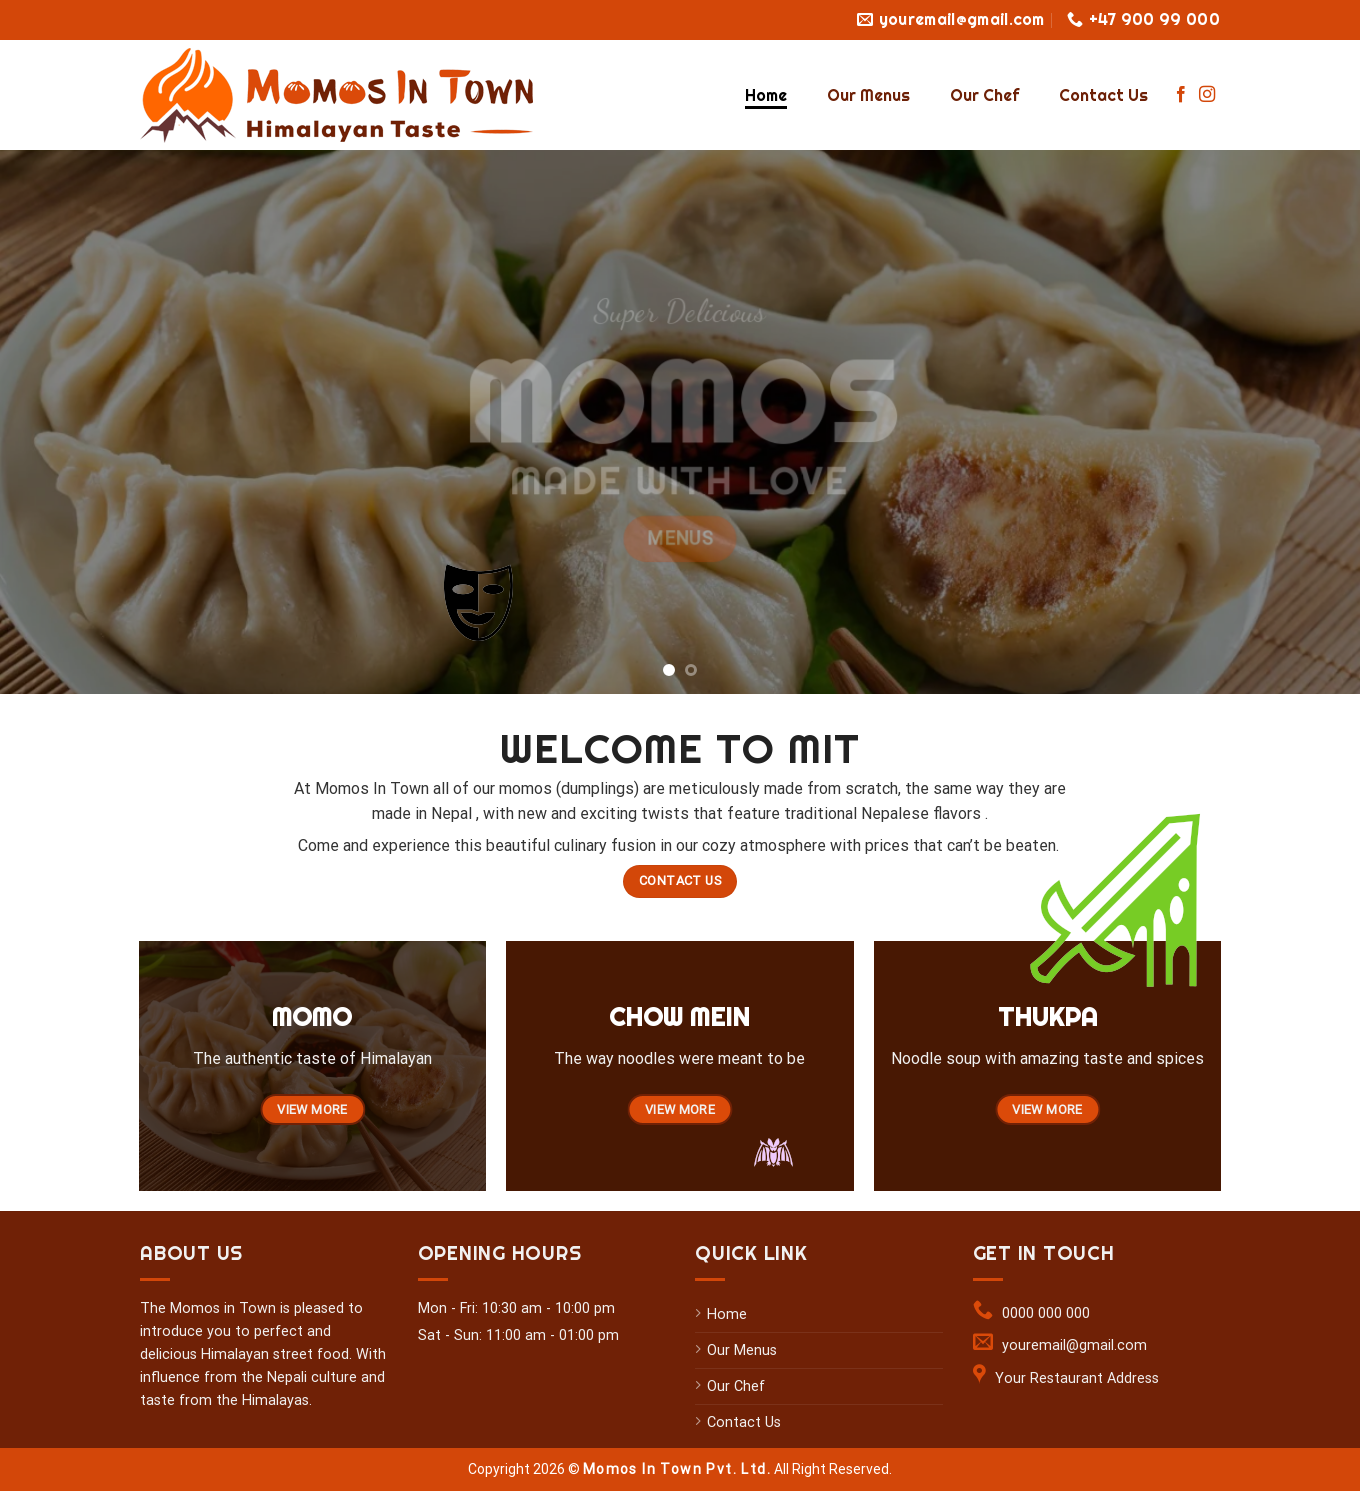  Describe the element at coordinates (477, 602) in the screenshot. I see `toggle between theater or drama mode` at that location.